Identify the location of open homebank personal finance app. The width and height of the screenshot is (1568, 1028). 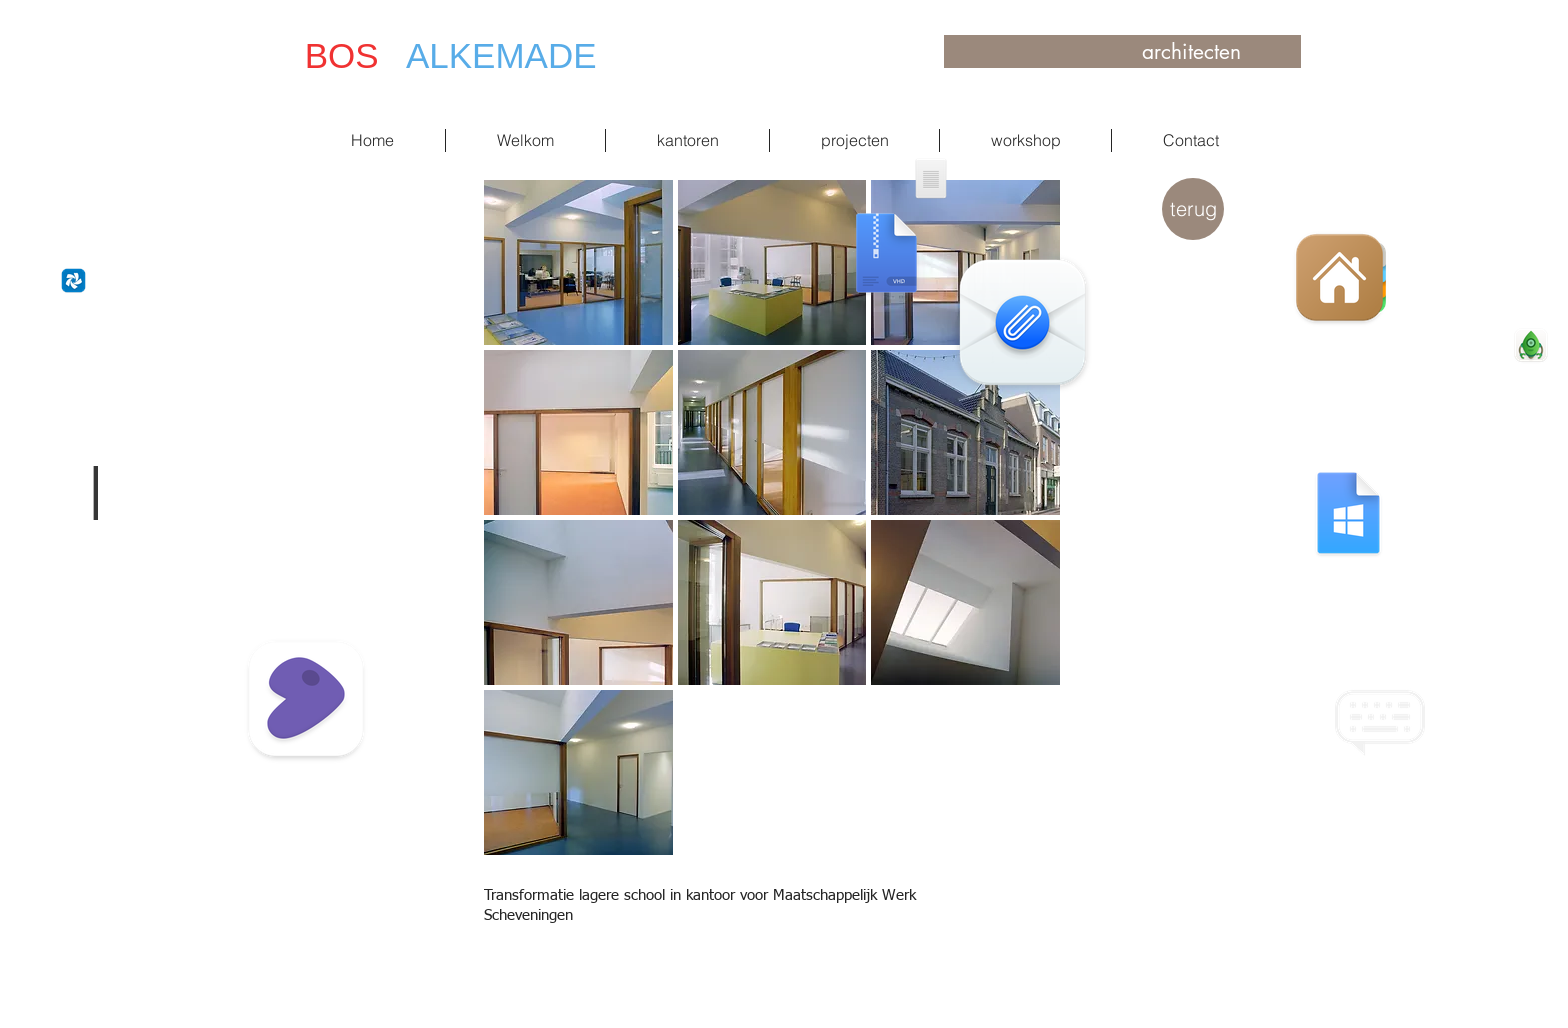
(1339, 277).